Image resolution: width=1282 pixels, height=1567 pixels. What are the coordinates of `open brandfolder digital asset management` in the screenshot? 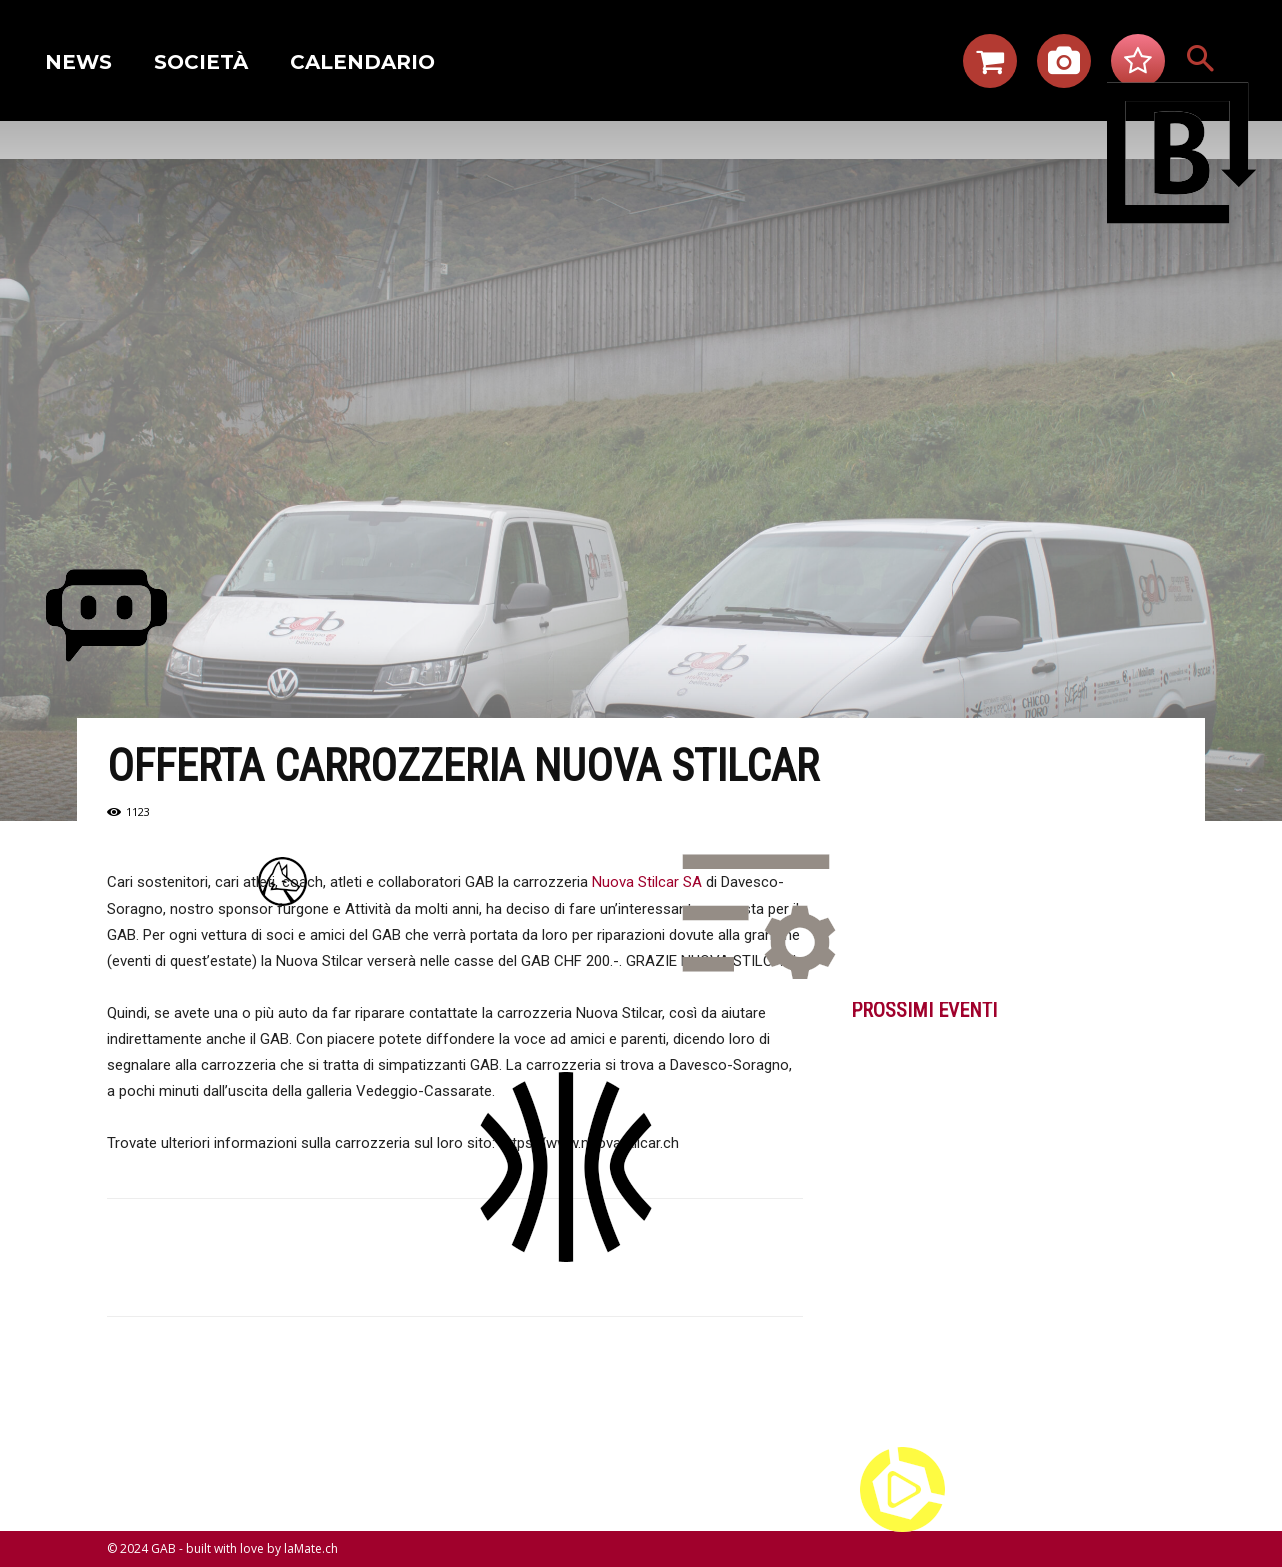 It's located at (1182, 153).